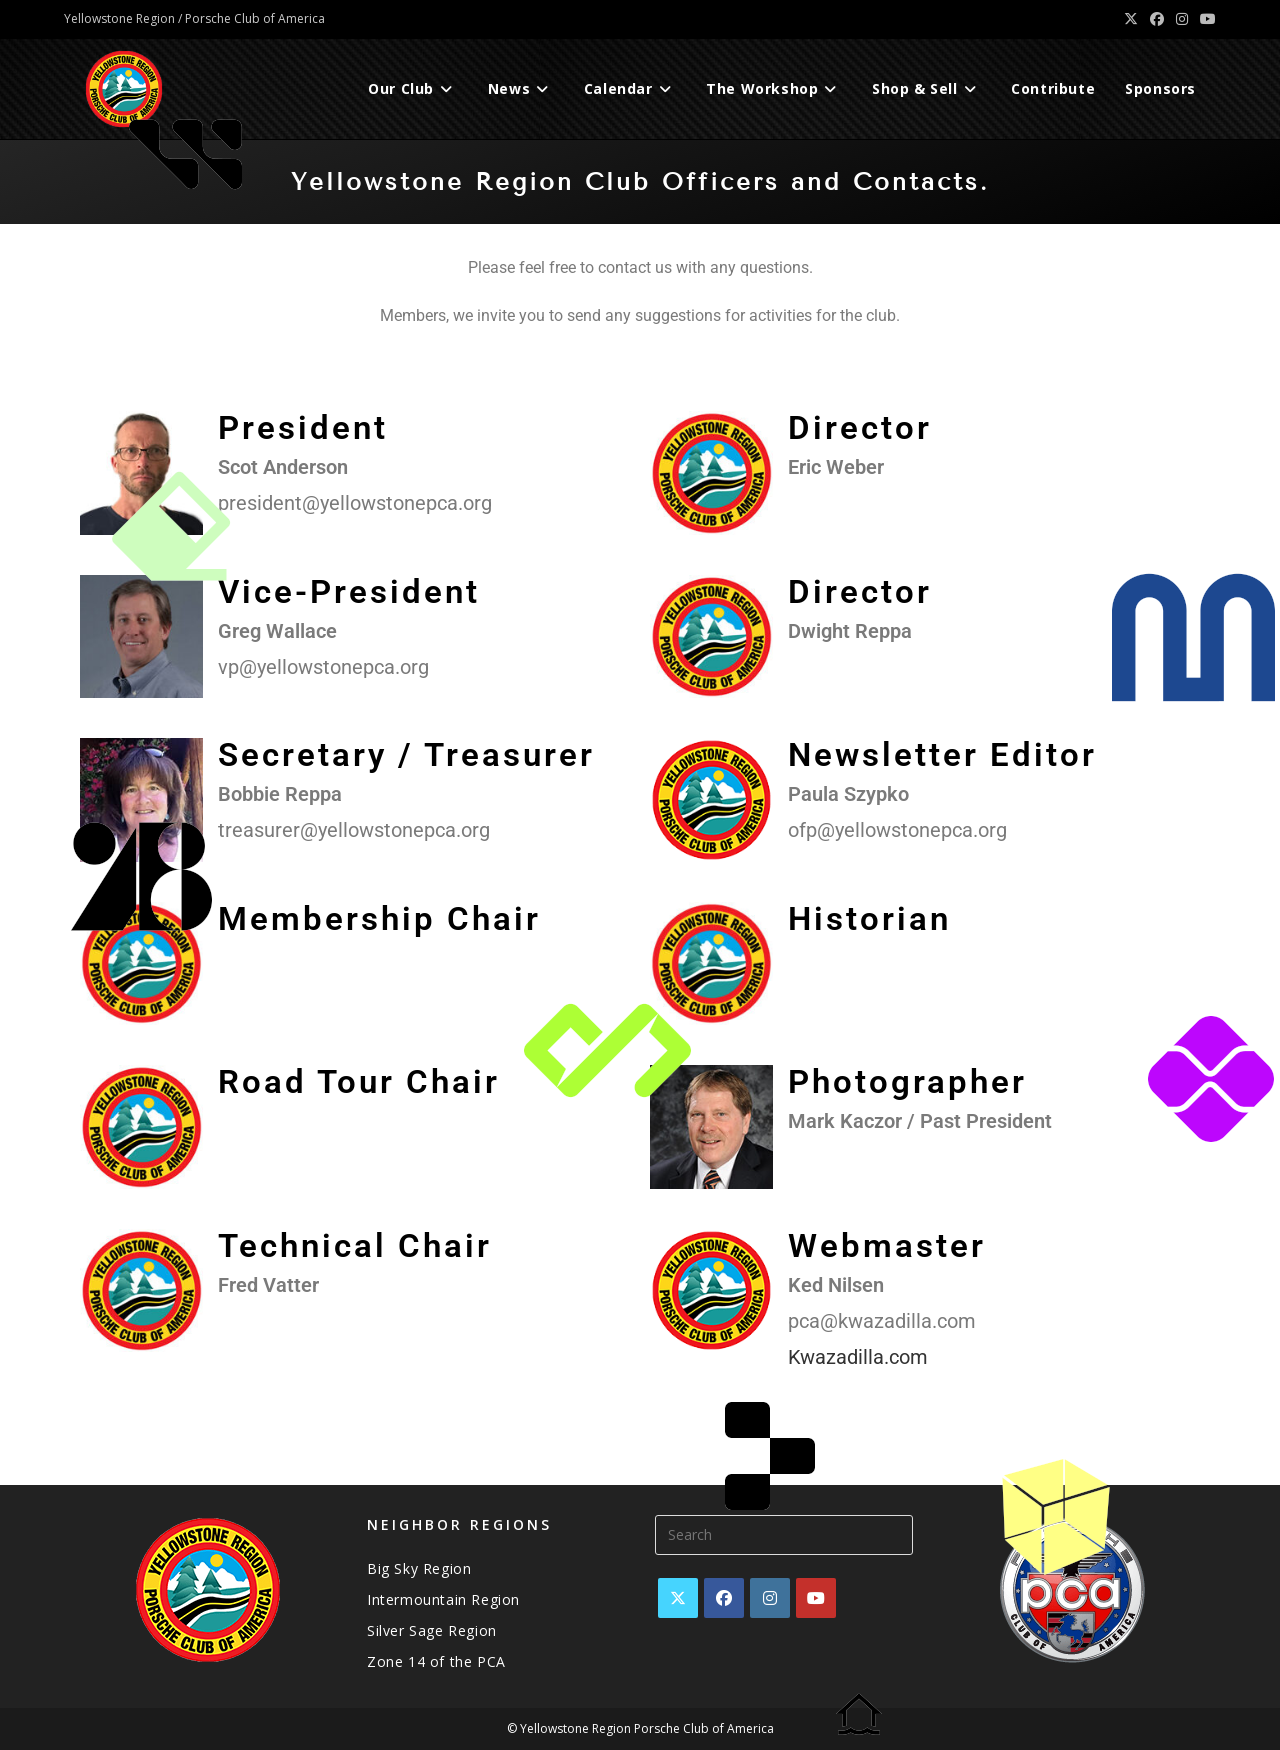 This screenshot has height=1750, width=1280. Describe the element at coordinates (1193, 637) in the screenshot. I see `open mural collaborative workspace app` at that location.